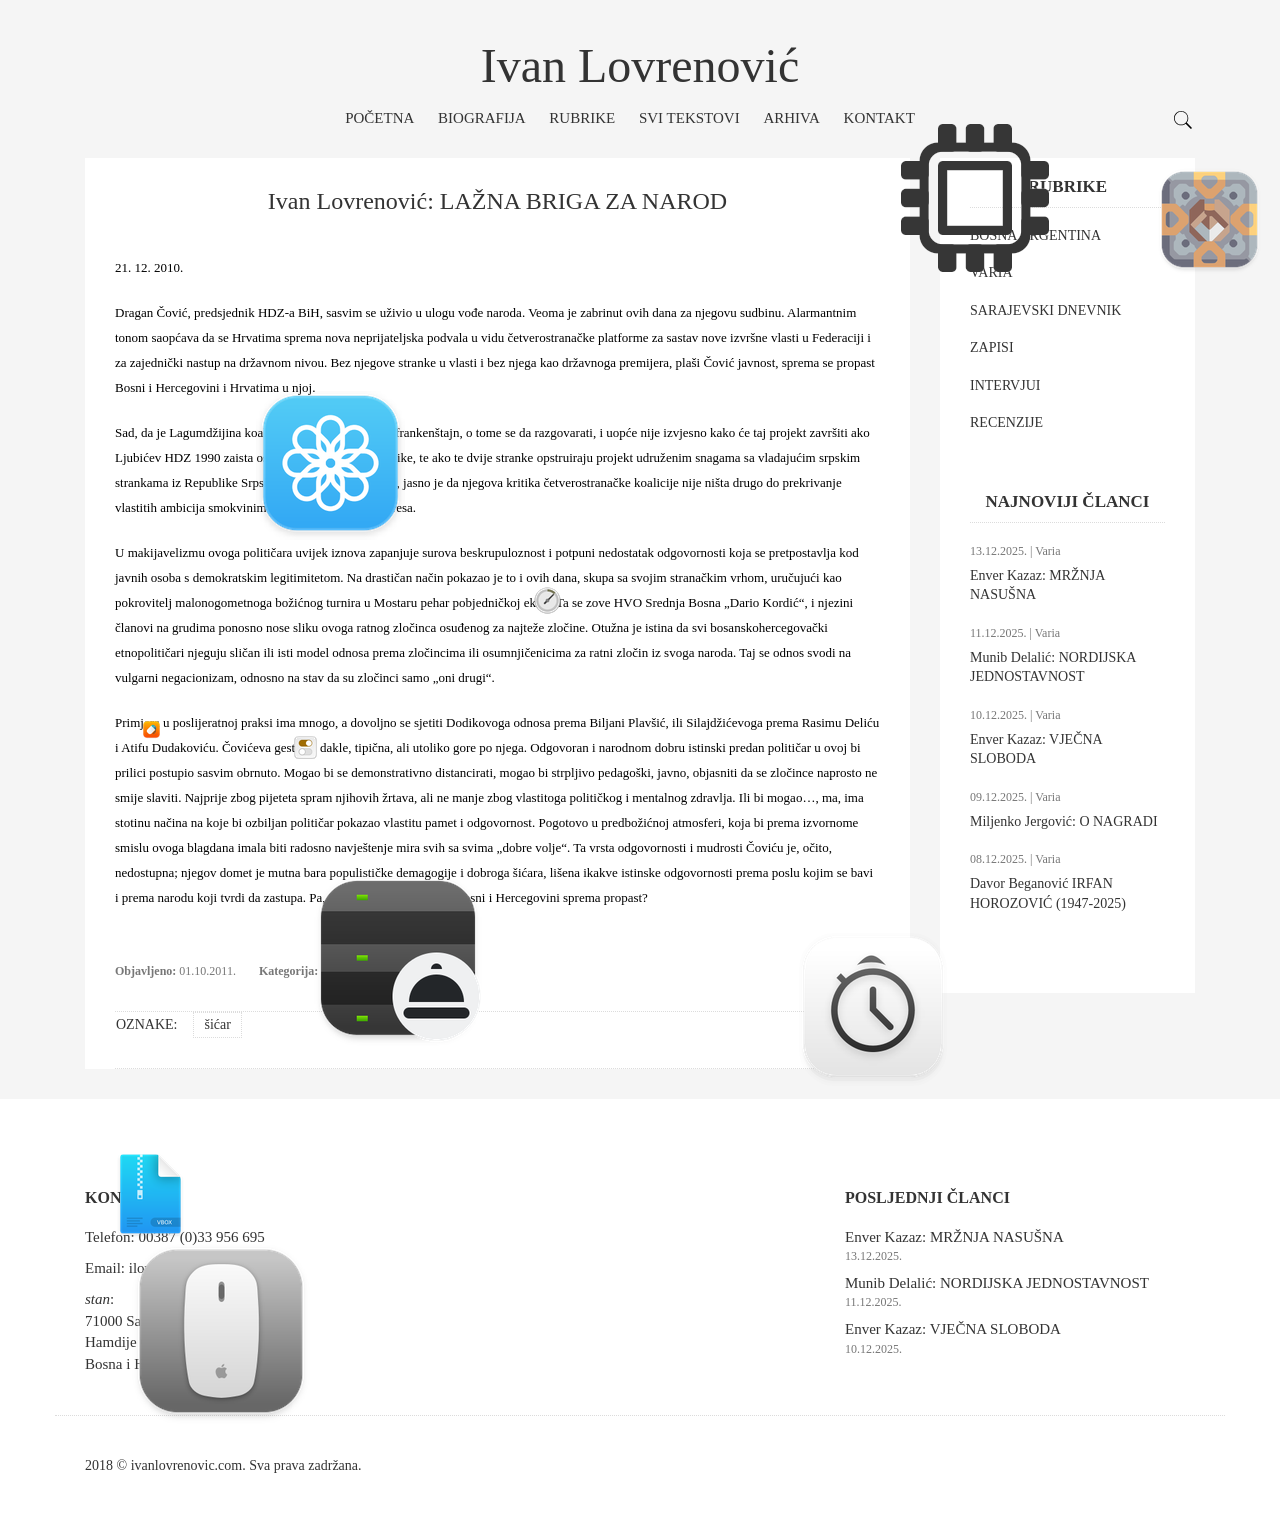 This screenshot has width=1280, height=1516. Describe the element at coordinates (305, 747) in the screenshot. I see `open system settings or preferences` at that location.